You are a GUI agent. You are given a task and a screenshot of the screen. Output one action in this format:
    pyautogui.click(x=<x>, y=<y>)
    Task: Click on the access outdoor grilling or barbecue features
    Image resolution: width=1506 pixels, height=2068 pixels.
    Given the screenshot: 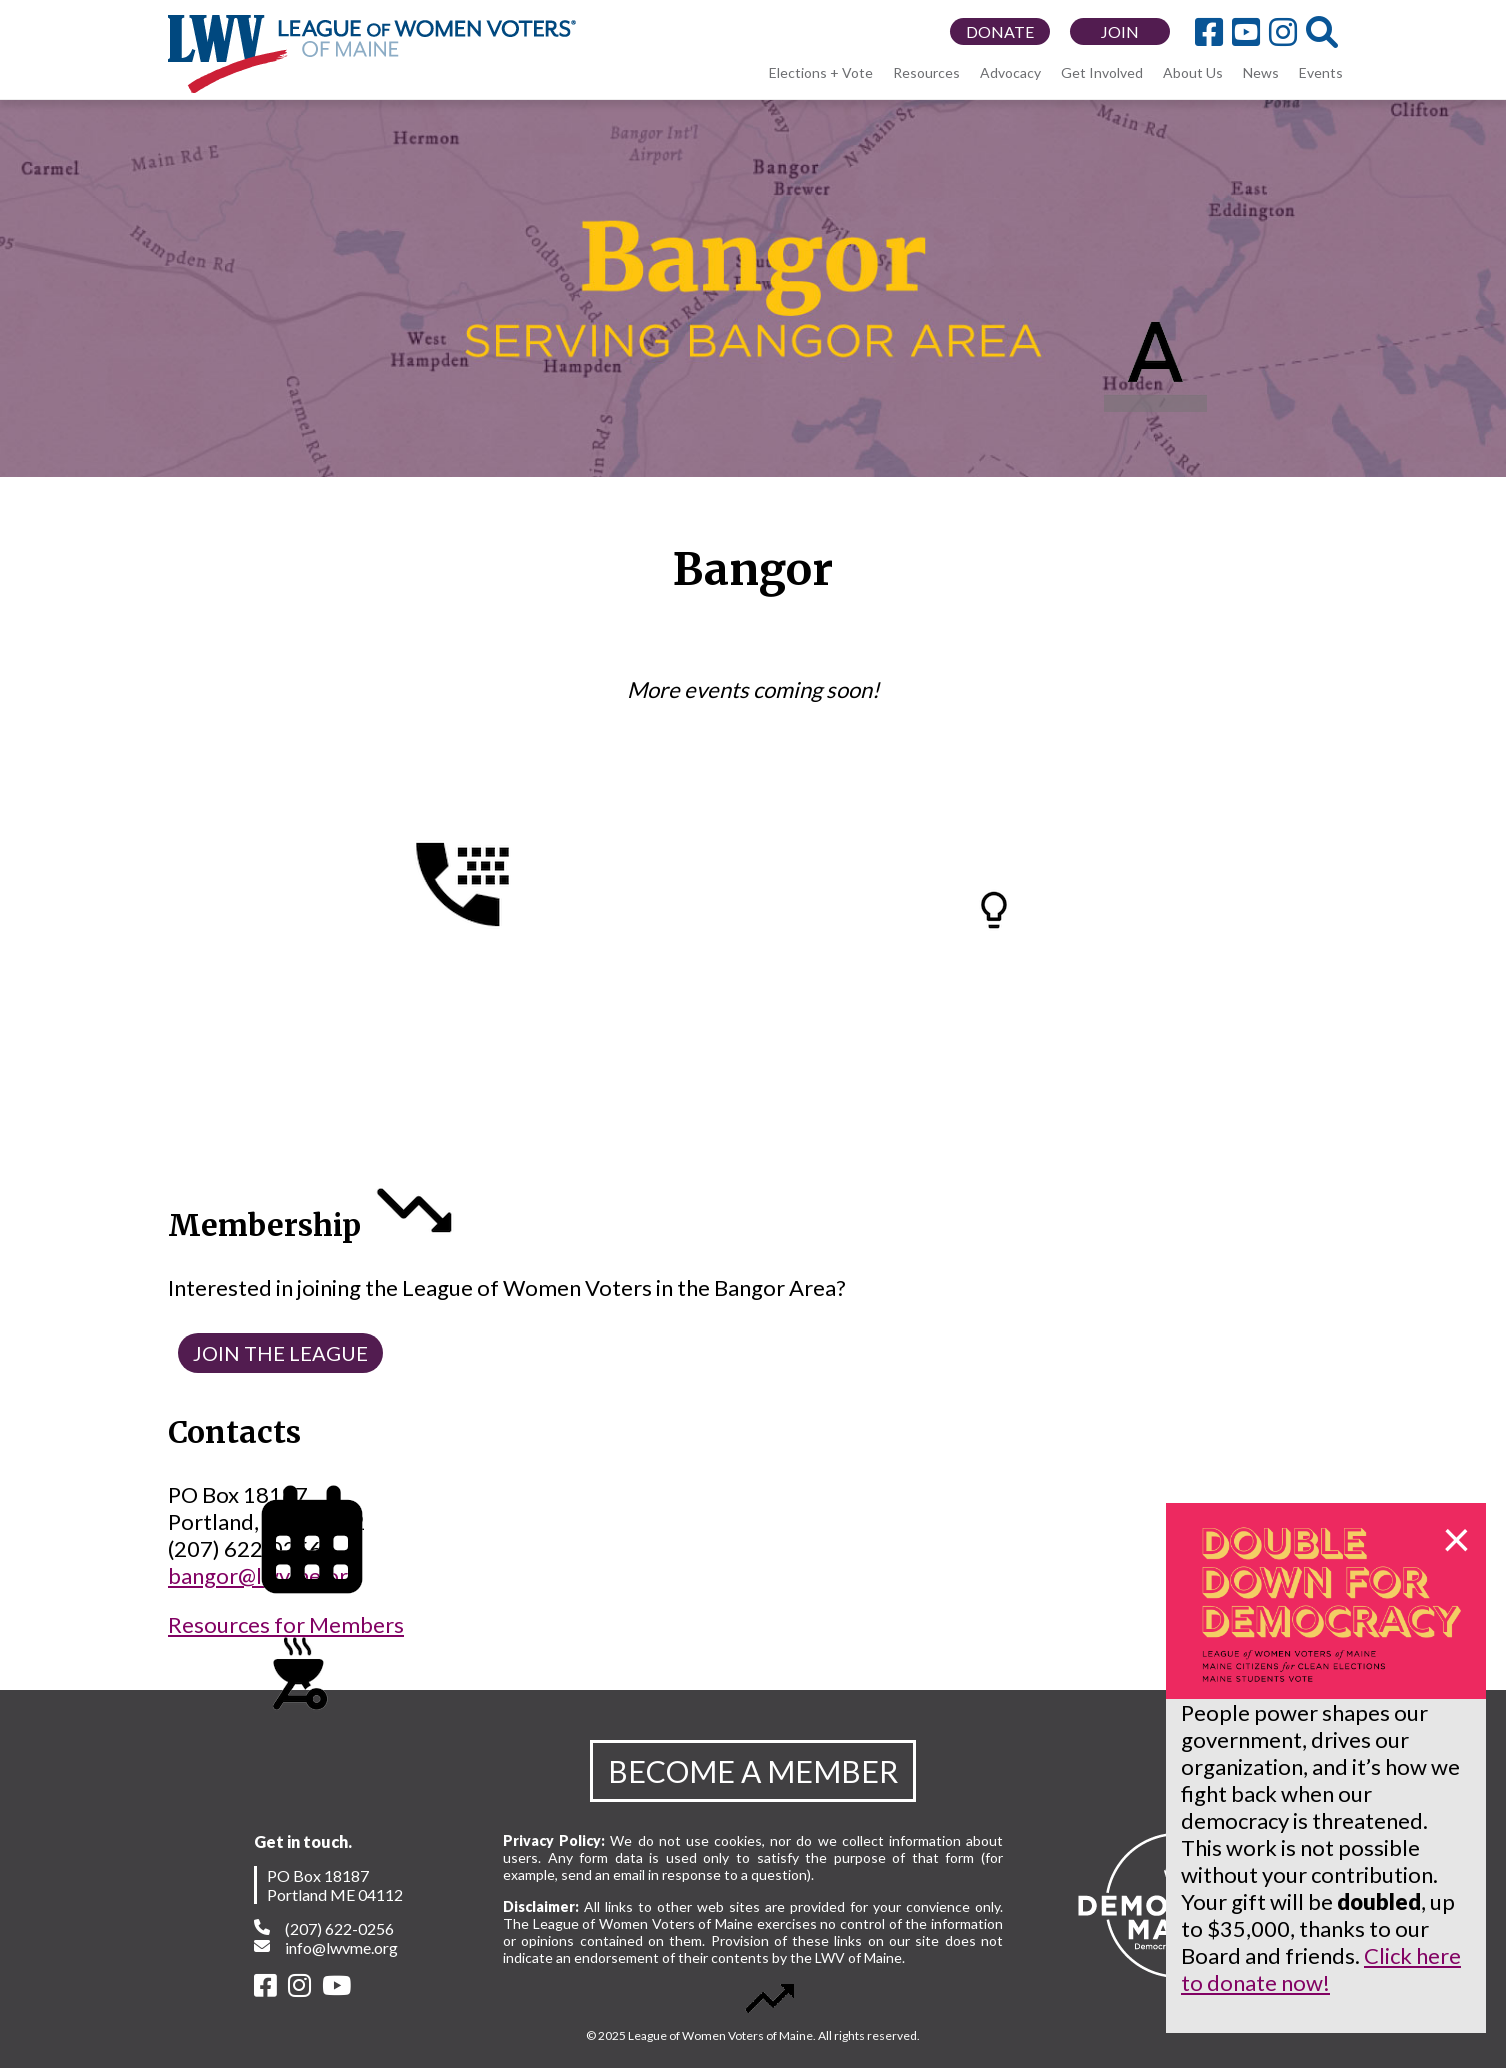 What is the action you would take?
    pyautogui.click(x=298, y=1673)
    